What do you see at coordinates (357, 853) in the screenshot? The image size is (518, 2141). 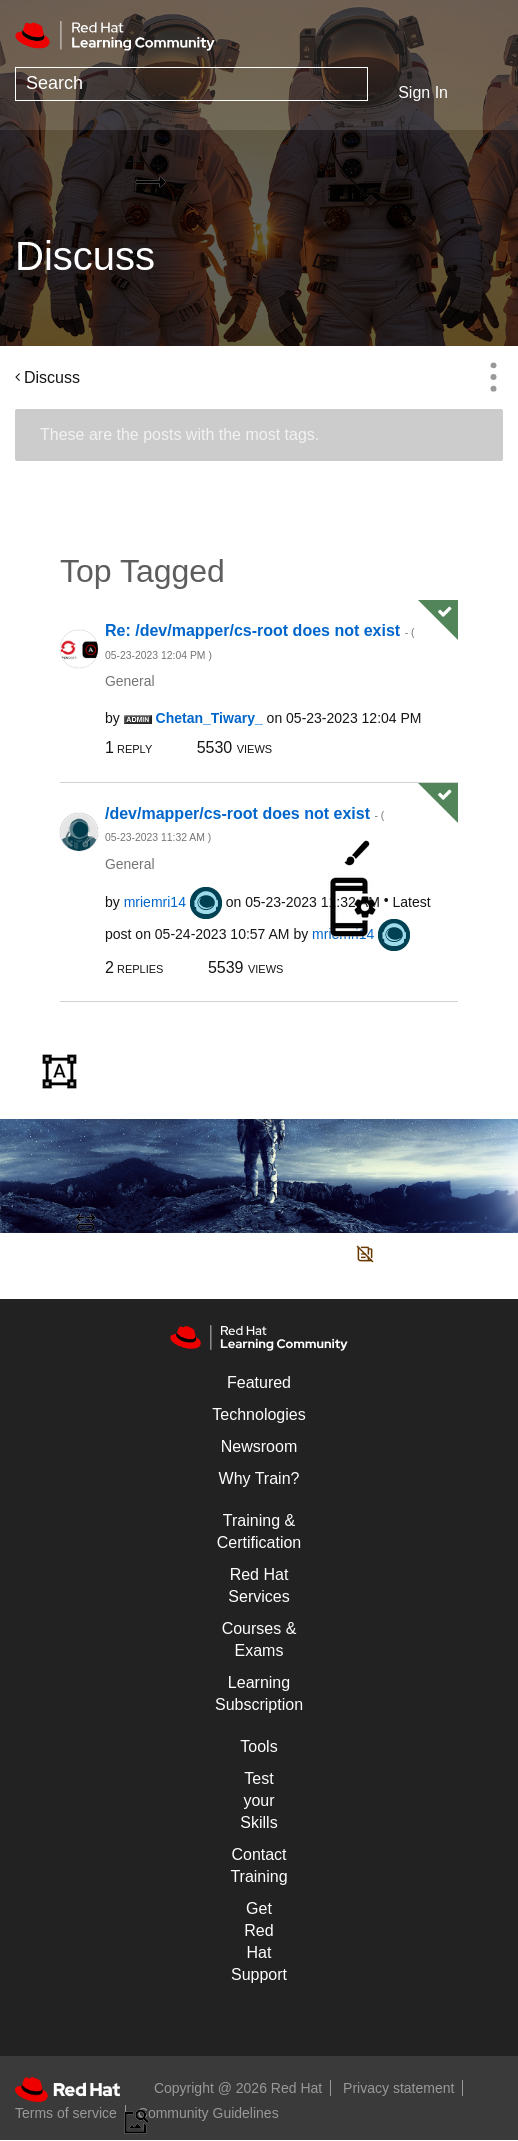 I see `access drawing or painting tools` at bounding box center [357, 853].